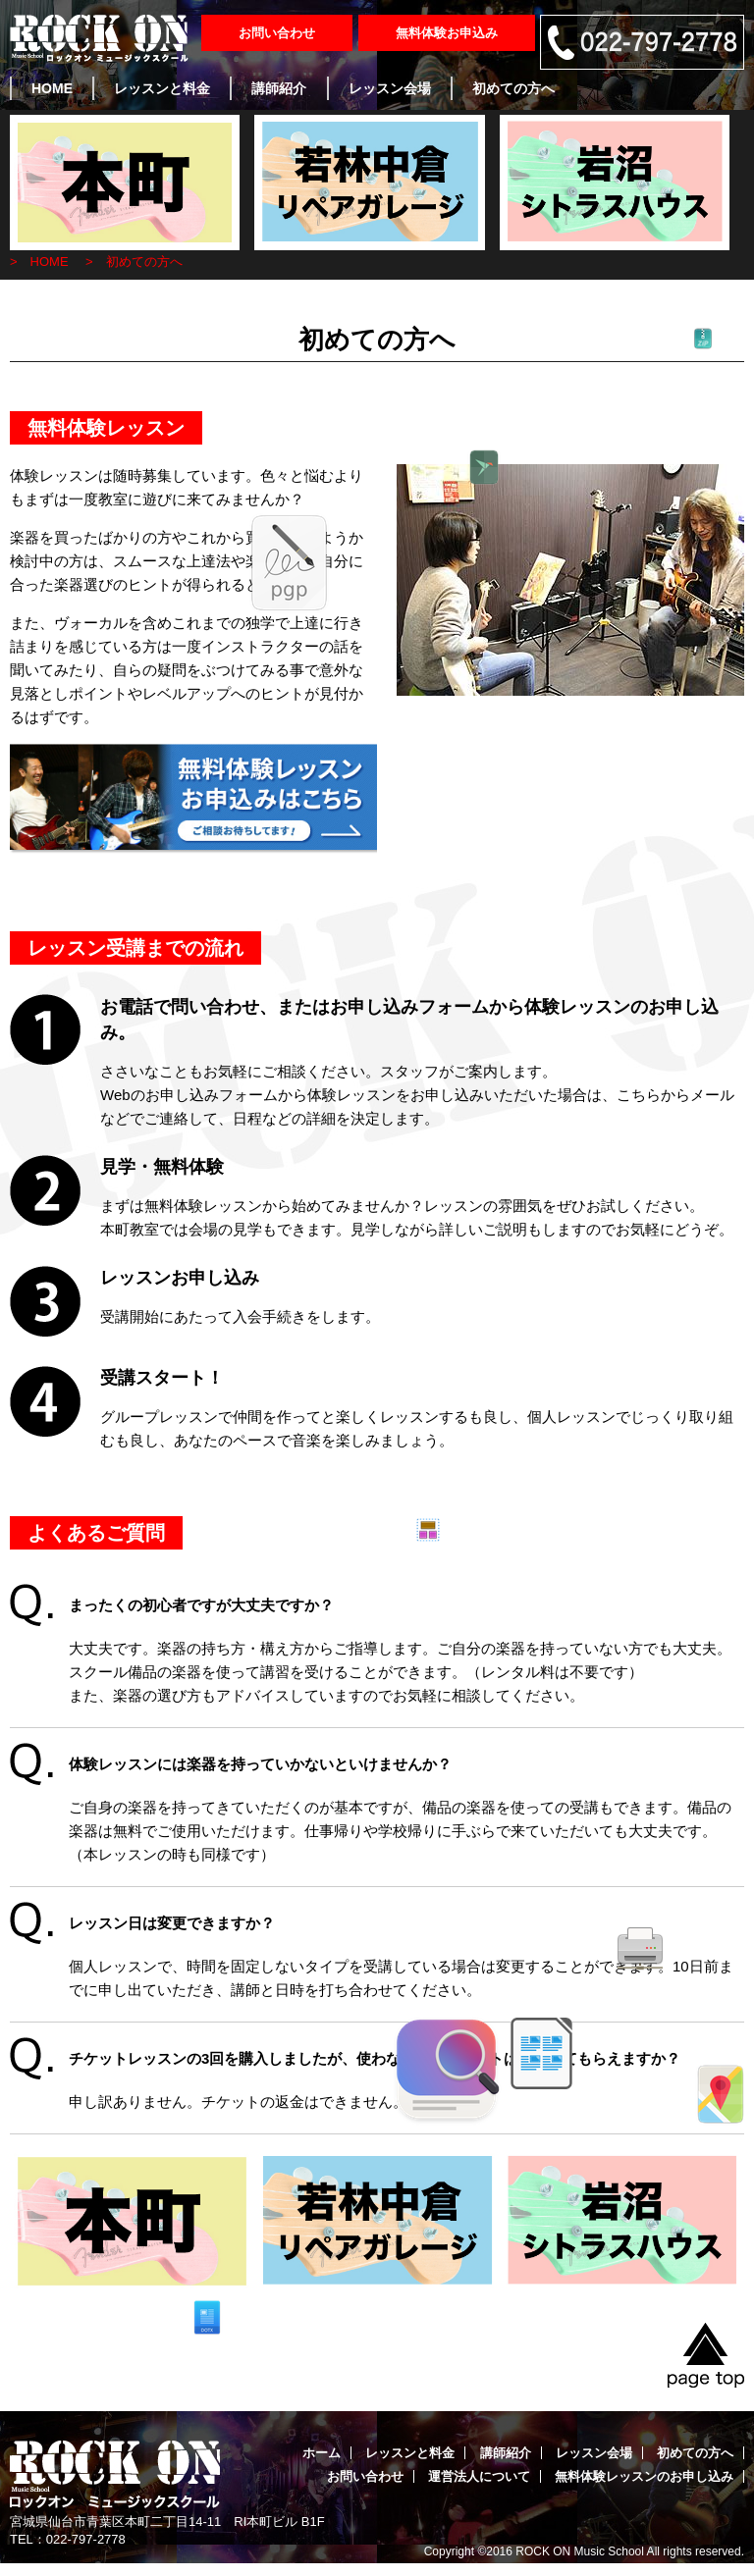 The height and width of the screenshot is (2576, 754). Describe the element at coordinates (541, 2053) in the screenshot. I see `libreoffice master document file type` at that location.